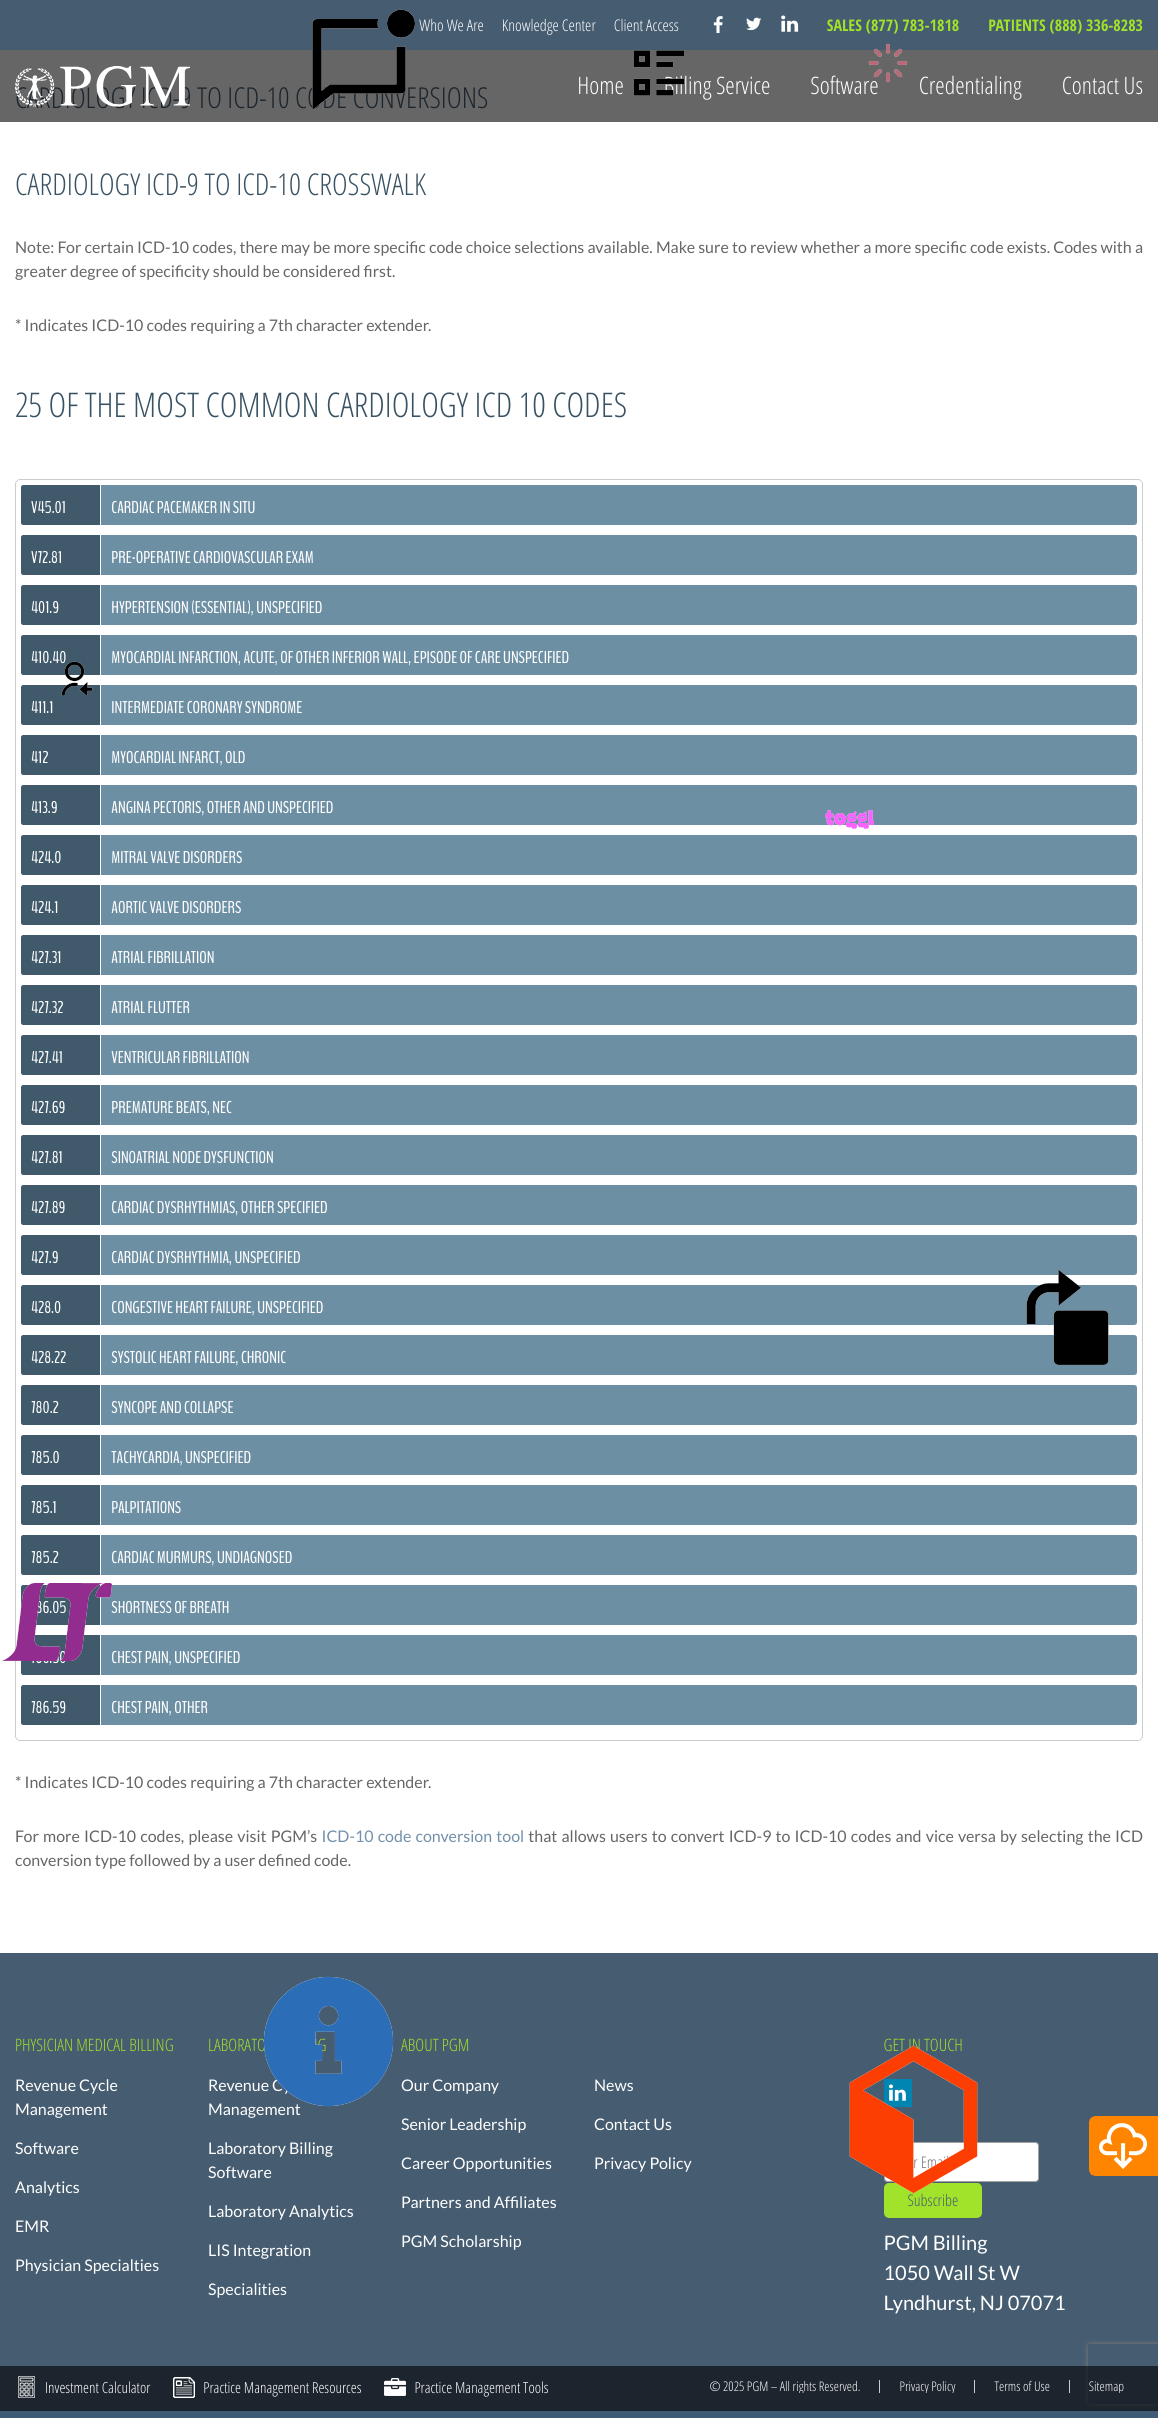  Describe the element at coordinates (849, 819) in the screenshot. I see `open Toggl time tracking app` at that location.